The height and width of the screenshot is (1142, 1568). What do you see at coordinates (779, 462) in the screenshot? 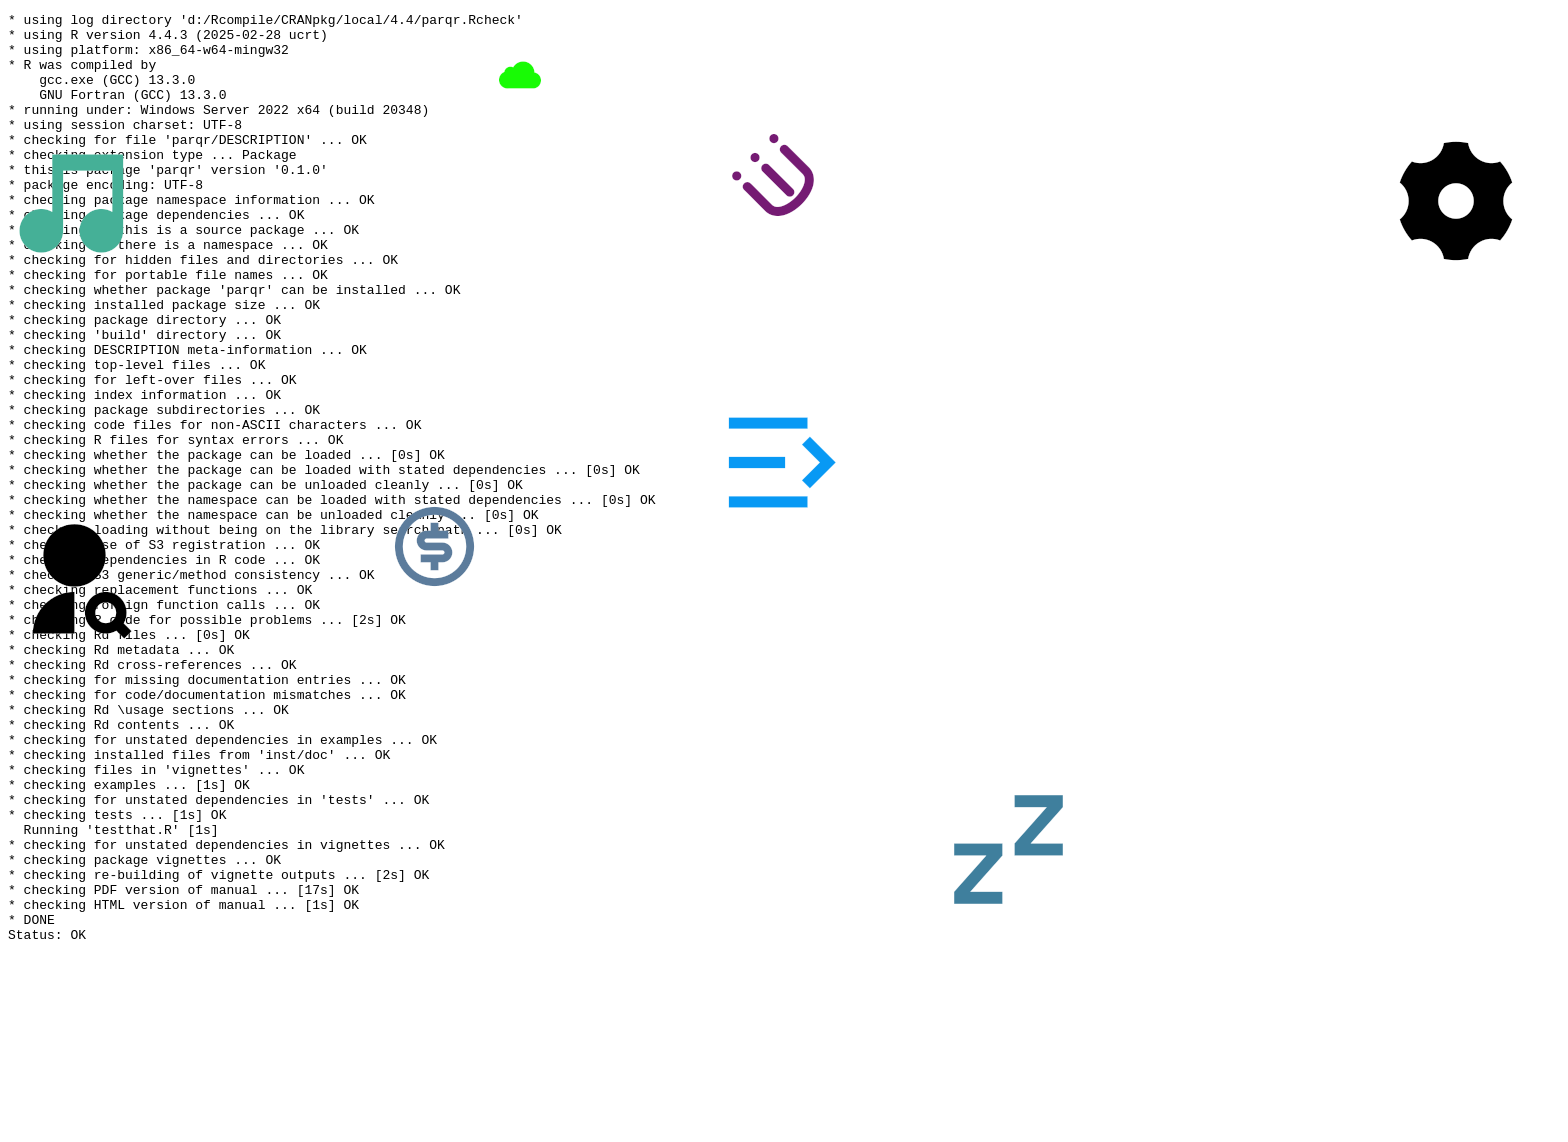
I see `expand a collapsed sidebar menu` at bounding box center [779, 462].